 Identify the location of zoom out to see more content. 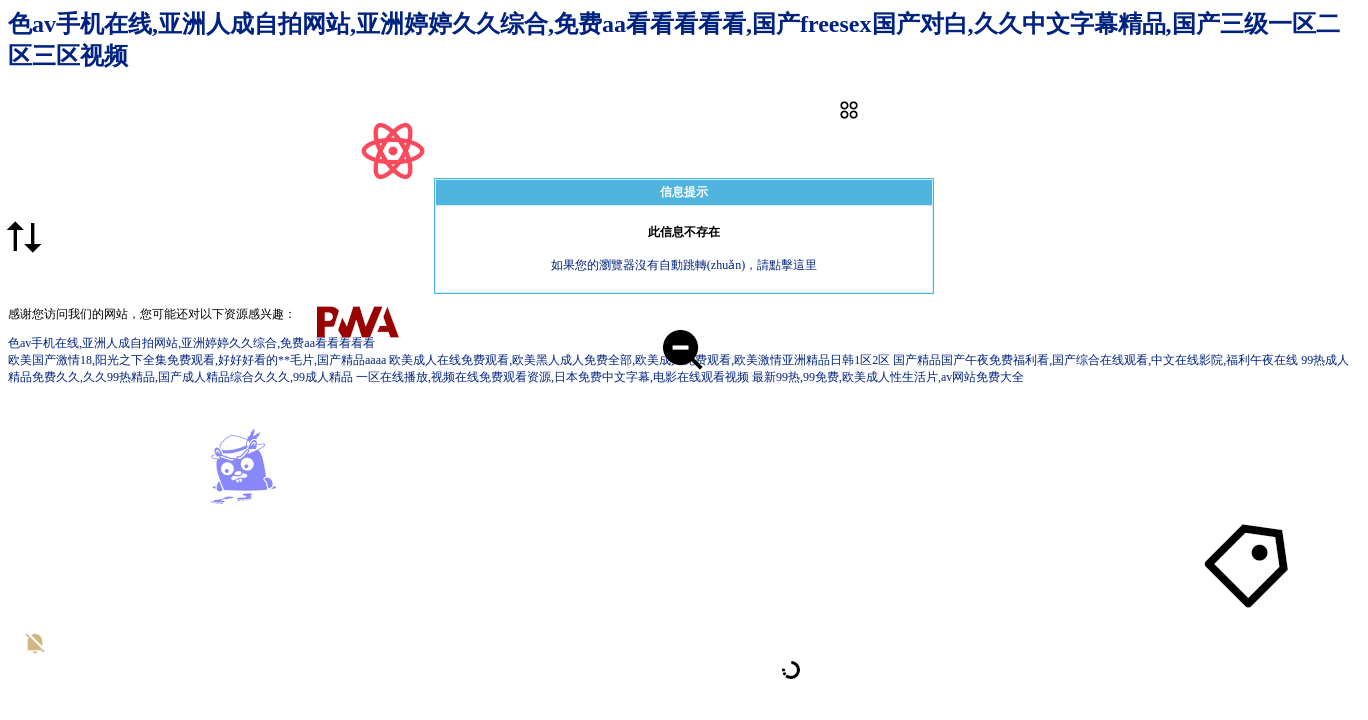
(682, 349).